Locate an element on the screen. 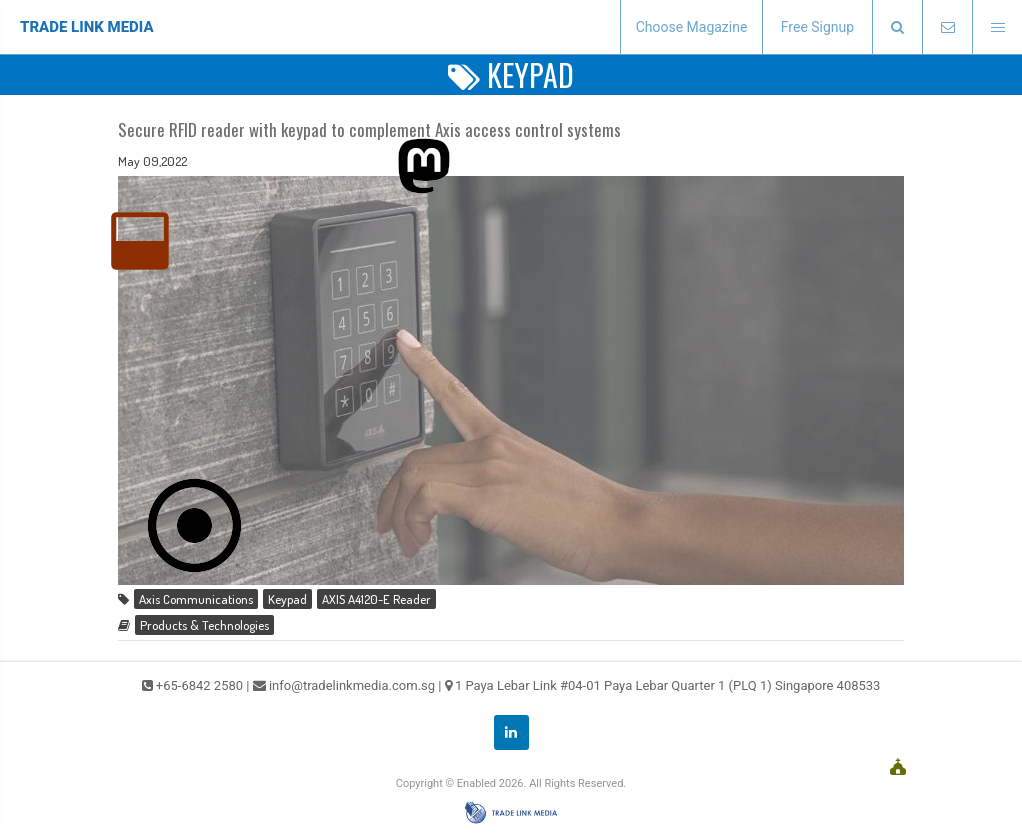 The height and width of the screenshot is (838, 1022). select this option (radio button) is located at coordinates (194, 525).